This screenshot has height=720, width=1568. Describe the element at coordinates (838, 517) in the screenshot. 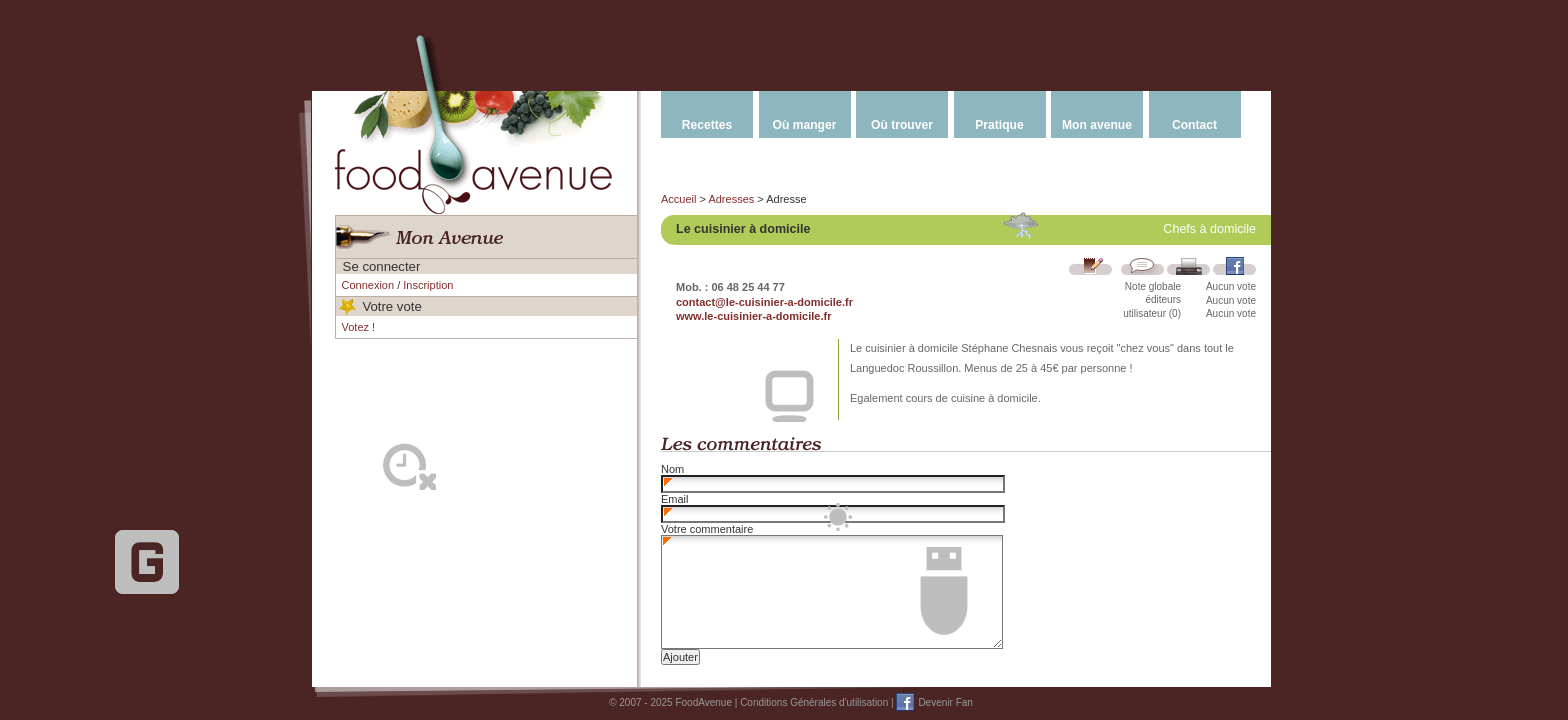

I see `indicates clear, sunny weather conditions` at that location.